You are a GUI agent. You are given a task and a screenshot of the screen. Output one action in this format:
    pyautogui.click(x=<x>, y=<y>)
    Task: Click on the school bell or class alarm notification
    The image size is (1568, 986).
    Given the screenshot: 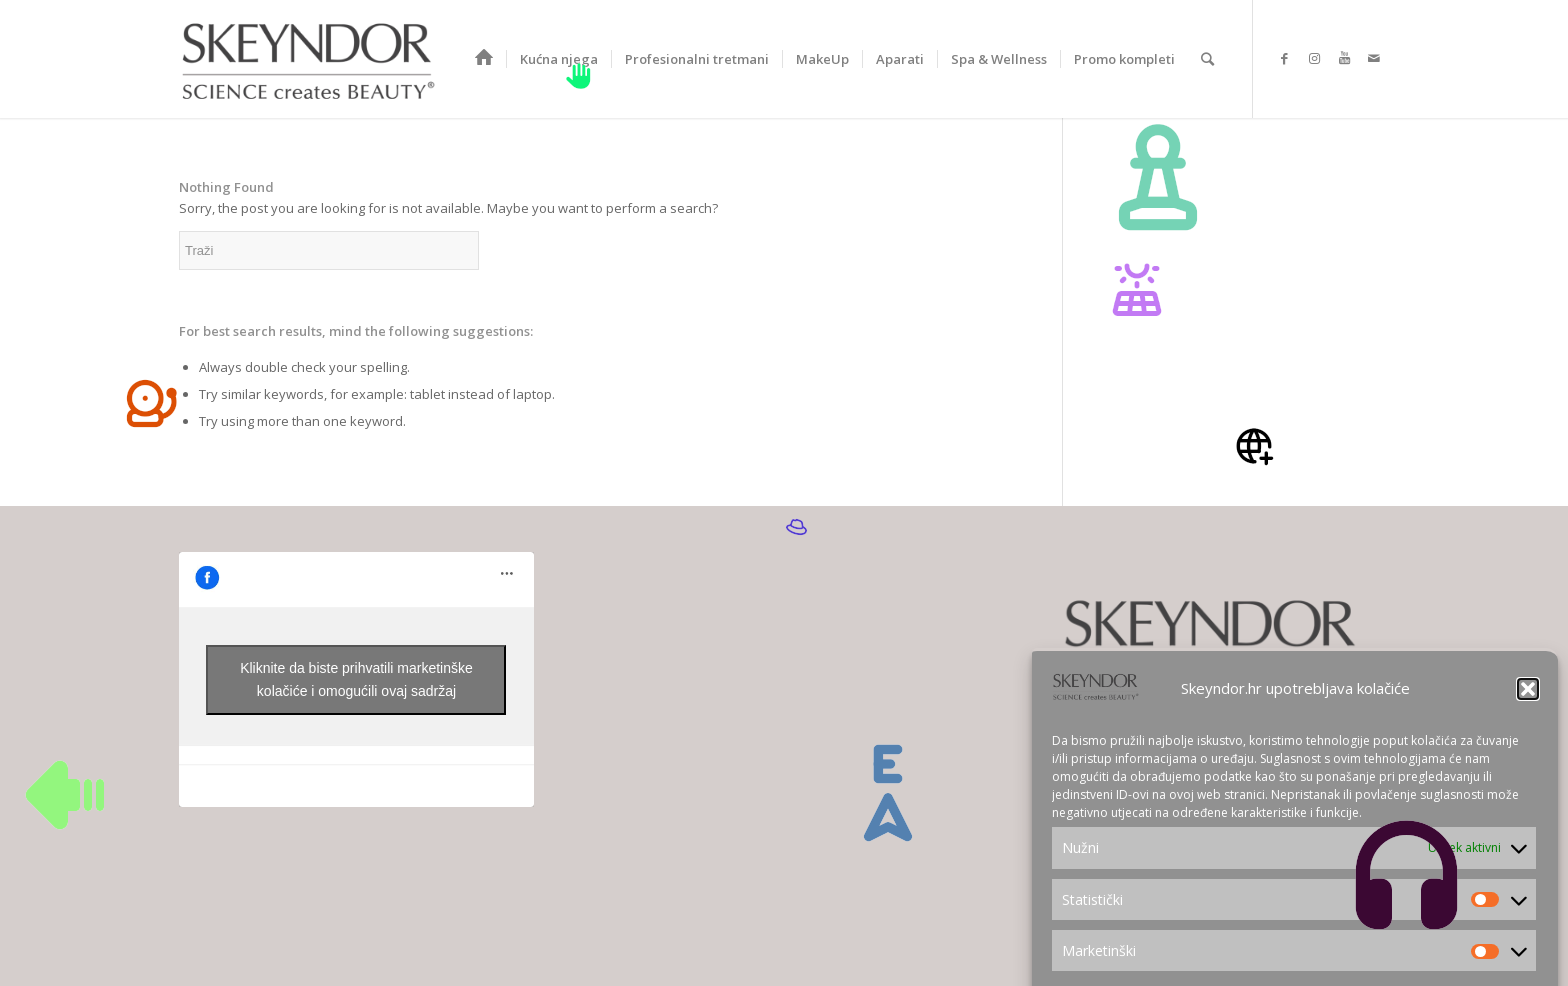 What is the action you would take?
    pyautogui.click(x=150, y=403)
    